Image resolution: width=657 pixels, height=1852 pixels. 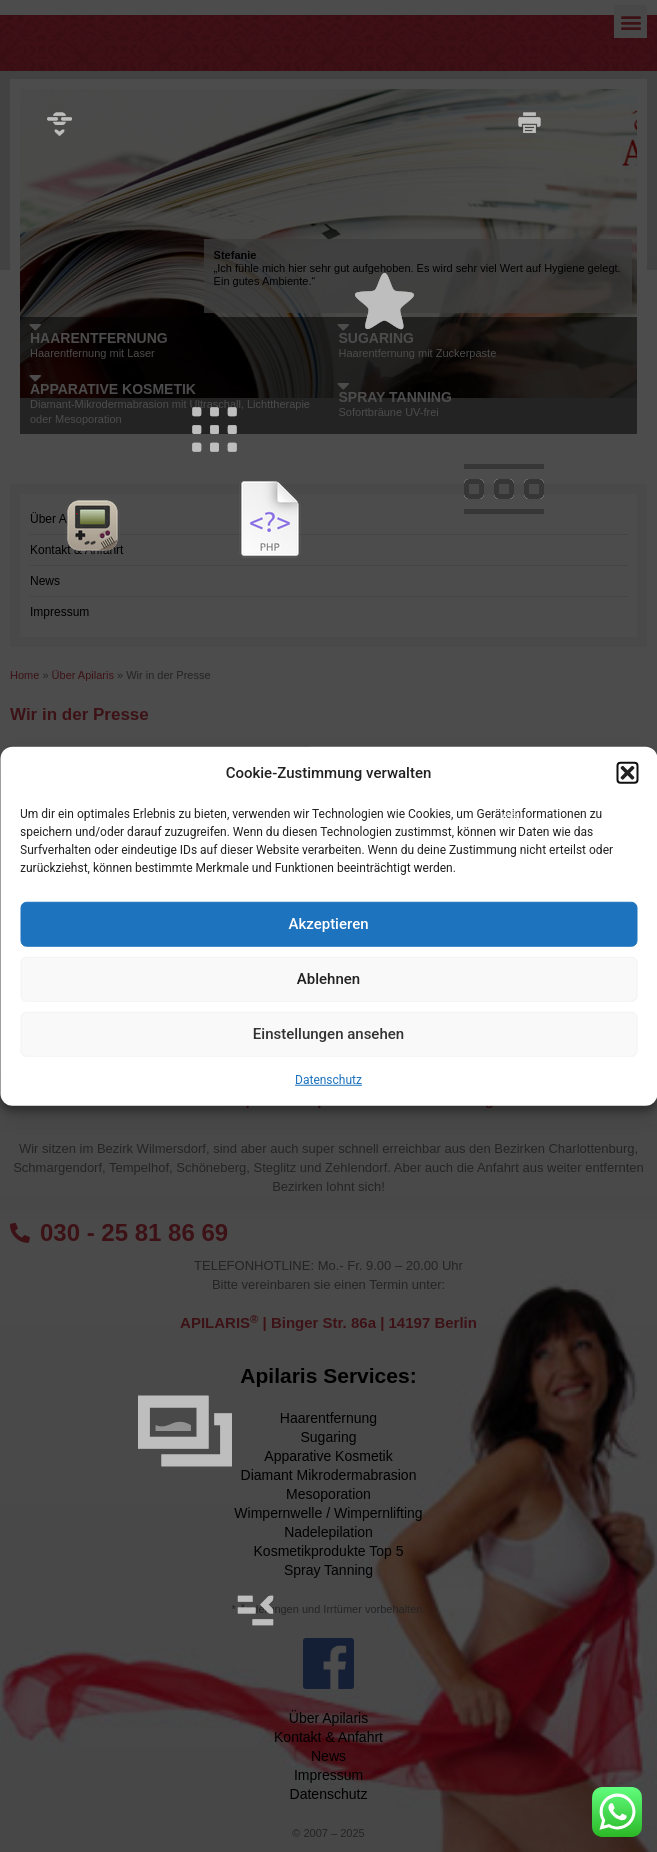 What do you see at coordinates (529, 123) in the screenshot?
I see `print the current document` at bounding box center [529, 123].